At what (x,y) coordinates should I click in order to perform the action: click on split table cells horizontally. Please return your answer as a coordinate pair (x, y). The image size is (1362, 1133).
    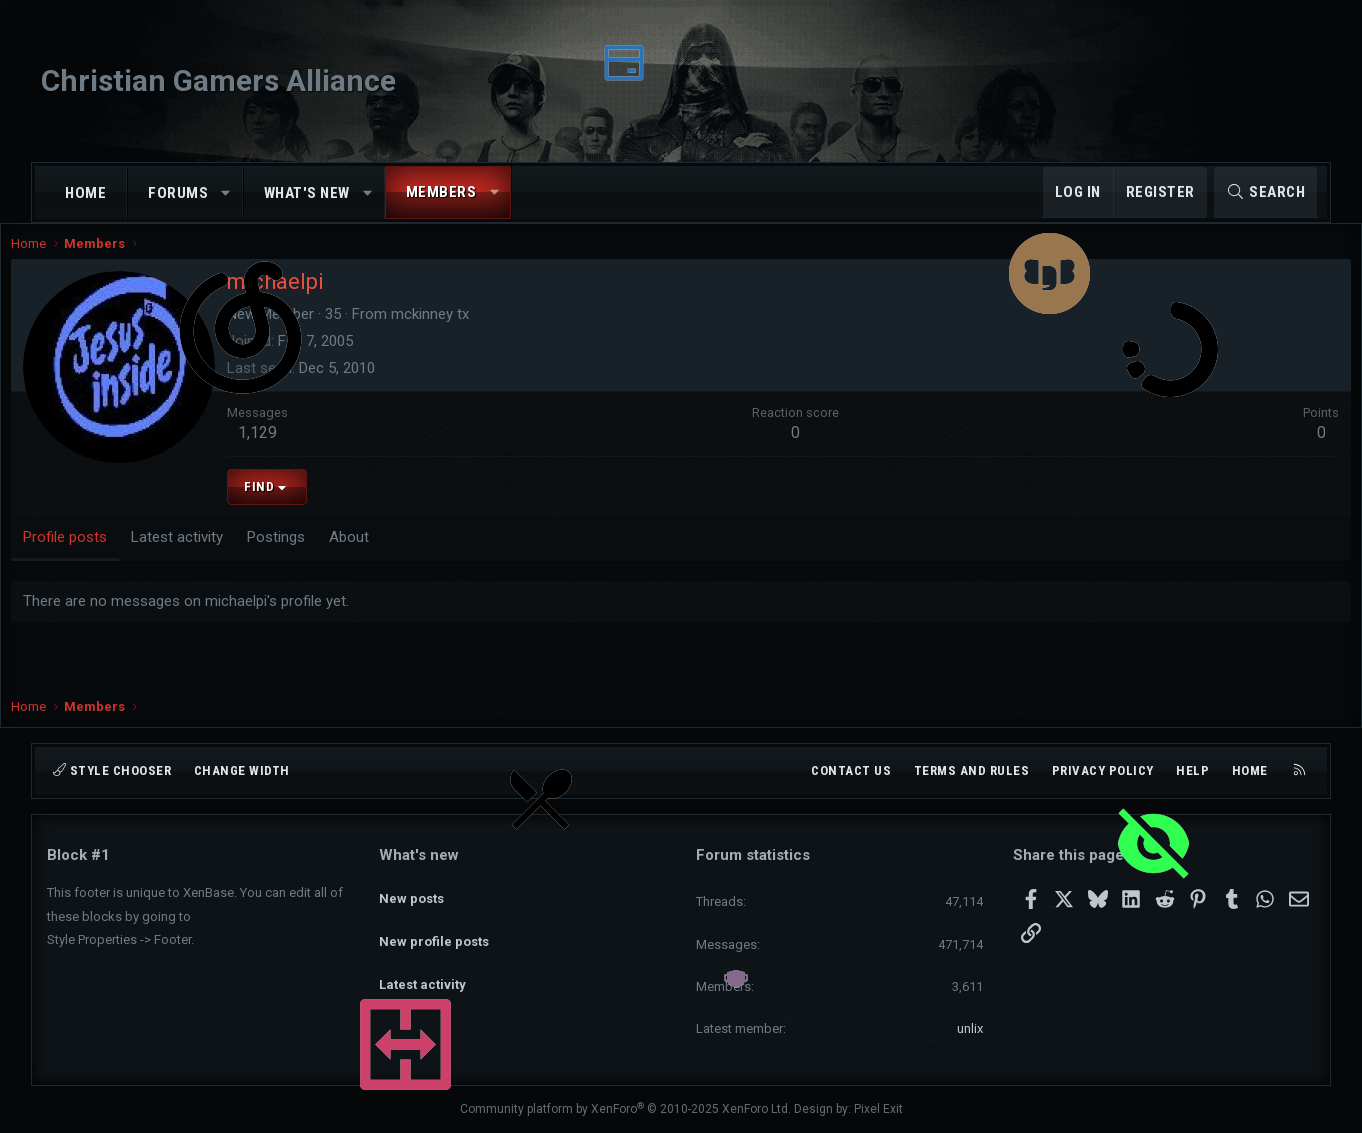
    Looking at the image, I should click on (405, 1044).